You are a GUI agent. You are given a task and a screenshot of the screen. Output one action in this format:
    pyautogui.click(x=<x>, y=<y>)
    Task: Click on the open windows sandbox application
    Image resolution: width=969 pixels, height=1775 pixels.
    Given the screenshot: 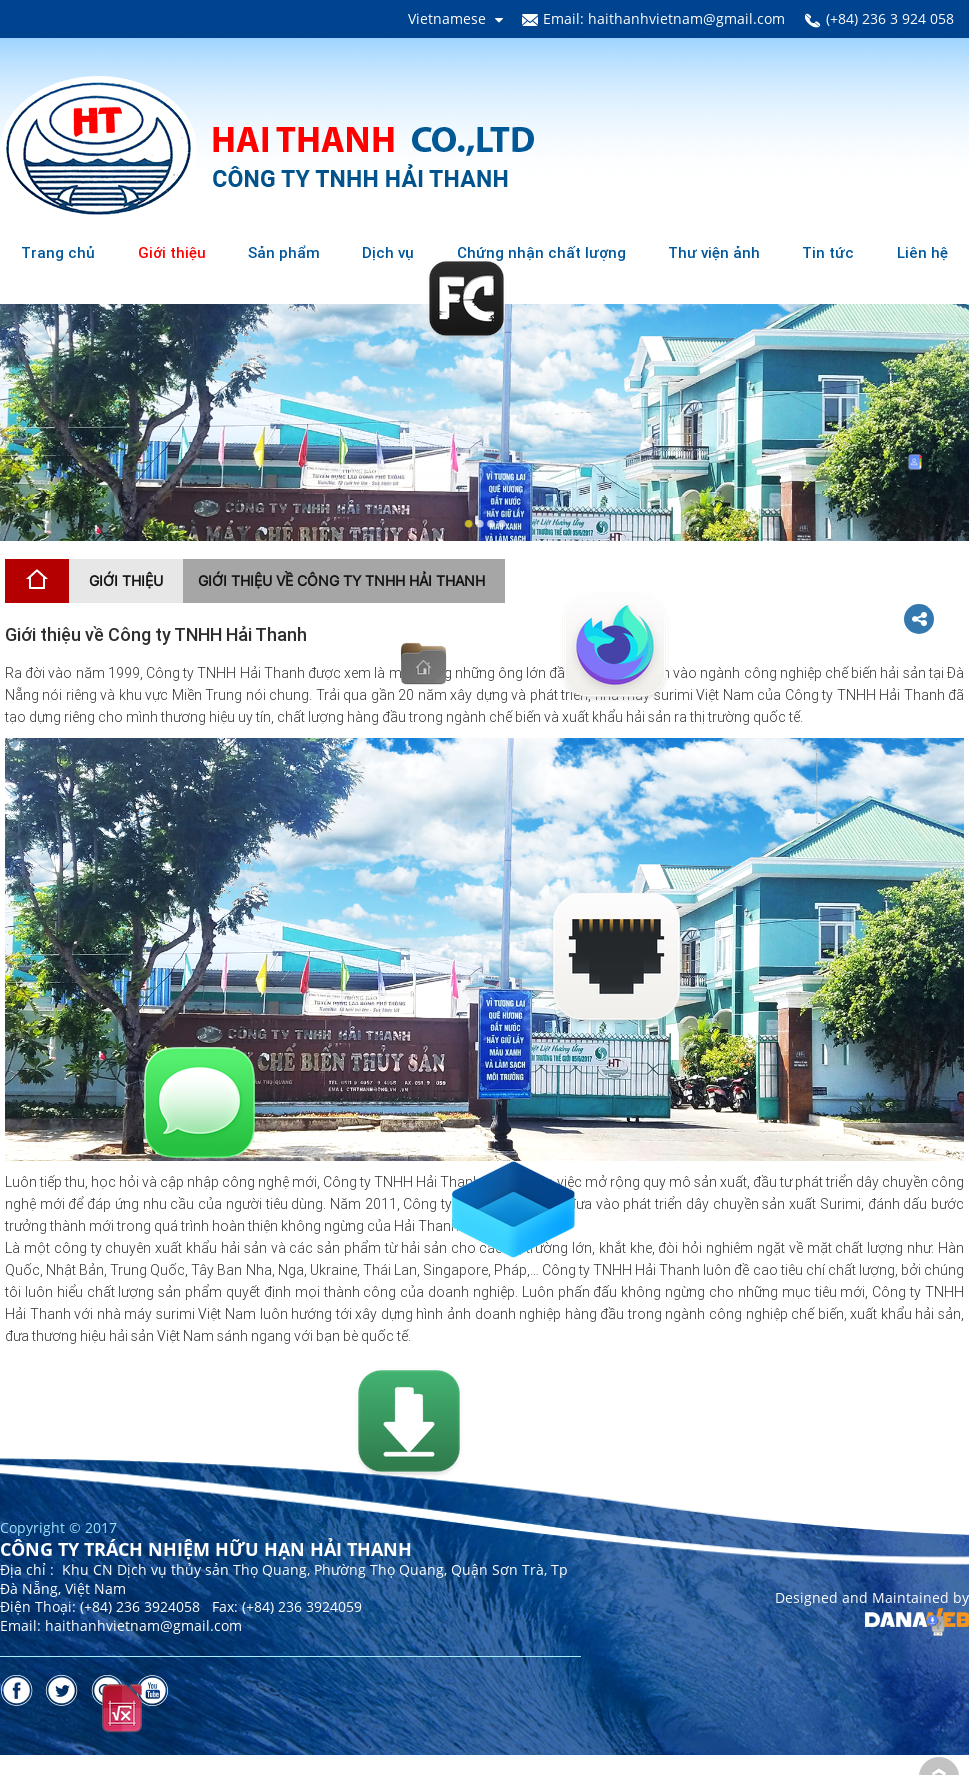 What is the action you would take?
    pyautogui.click(x=513, y=1209)
    